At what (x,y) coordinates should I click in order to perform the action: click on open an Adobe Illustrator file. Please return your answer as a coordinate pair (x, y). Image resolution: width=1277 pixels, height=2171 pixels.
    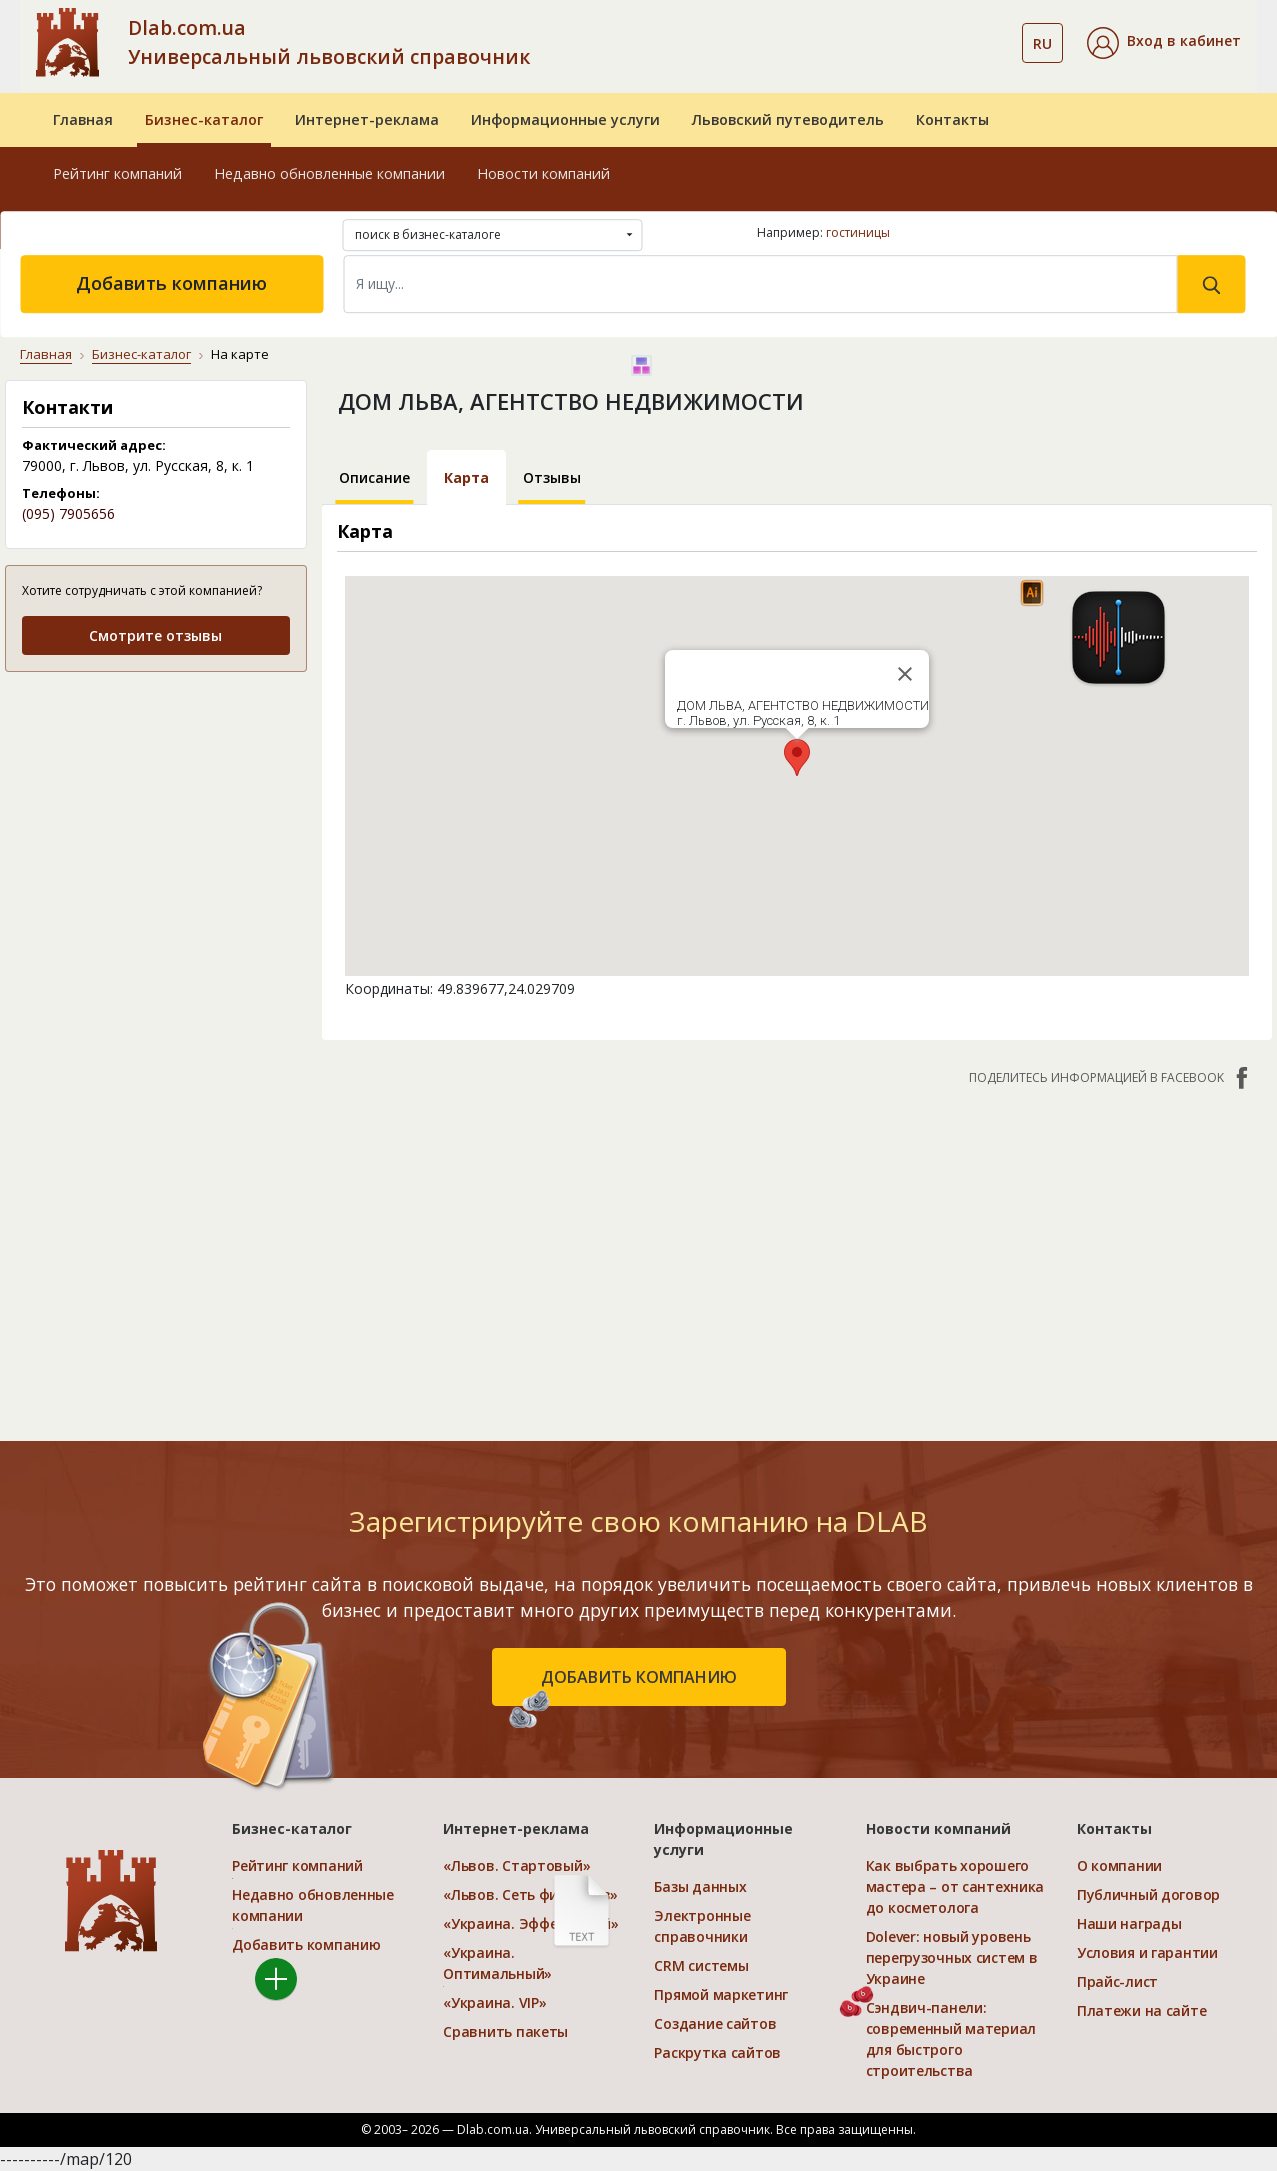
    Looking at the image, I should click on (1032, 593).